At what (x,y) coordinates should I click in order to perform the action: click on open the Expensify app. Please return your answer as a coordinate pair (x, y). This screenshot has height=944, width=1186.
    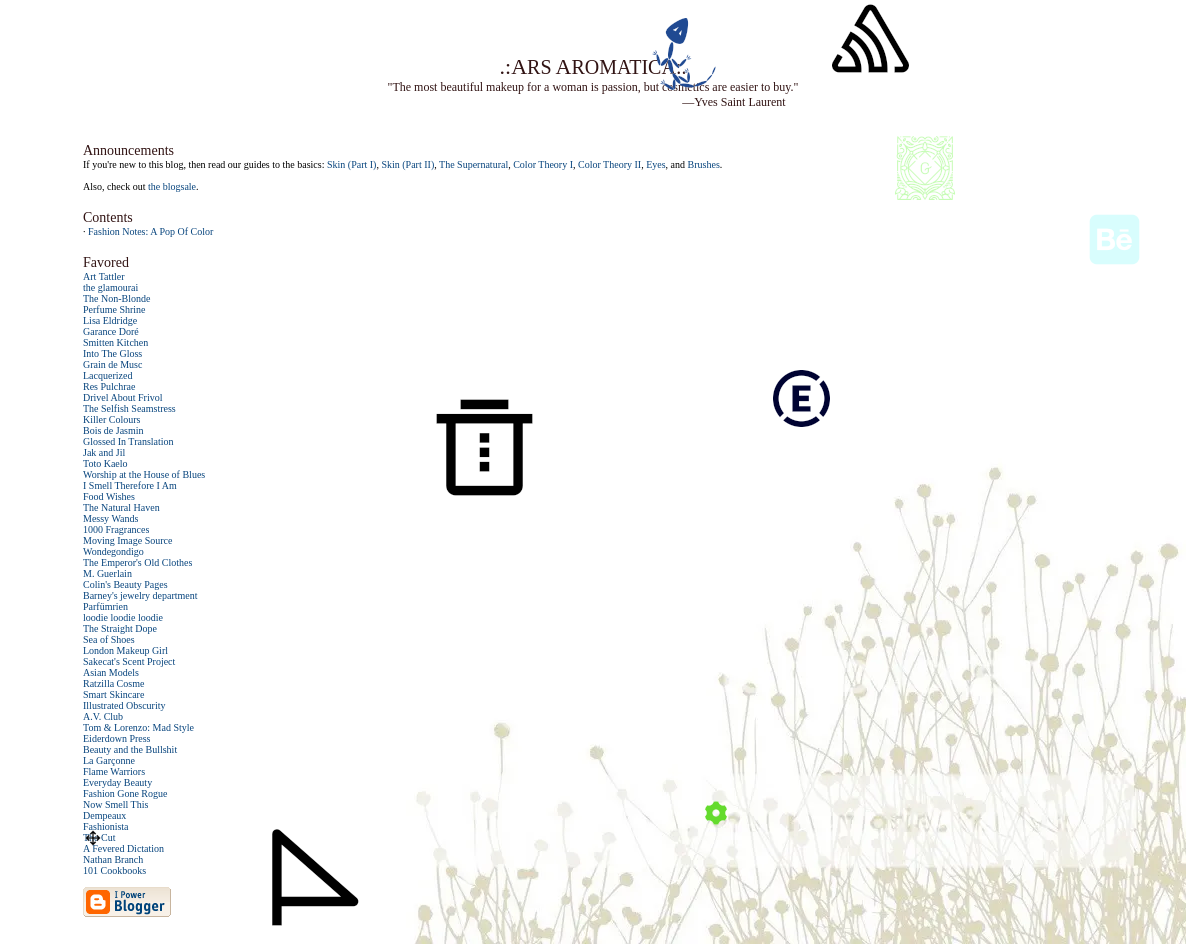
    Looking at the image, I should click on (801, 398).